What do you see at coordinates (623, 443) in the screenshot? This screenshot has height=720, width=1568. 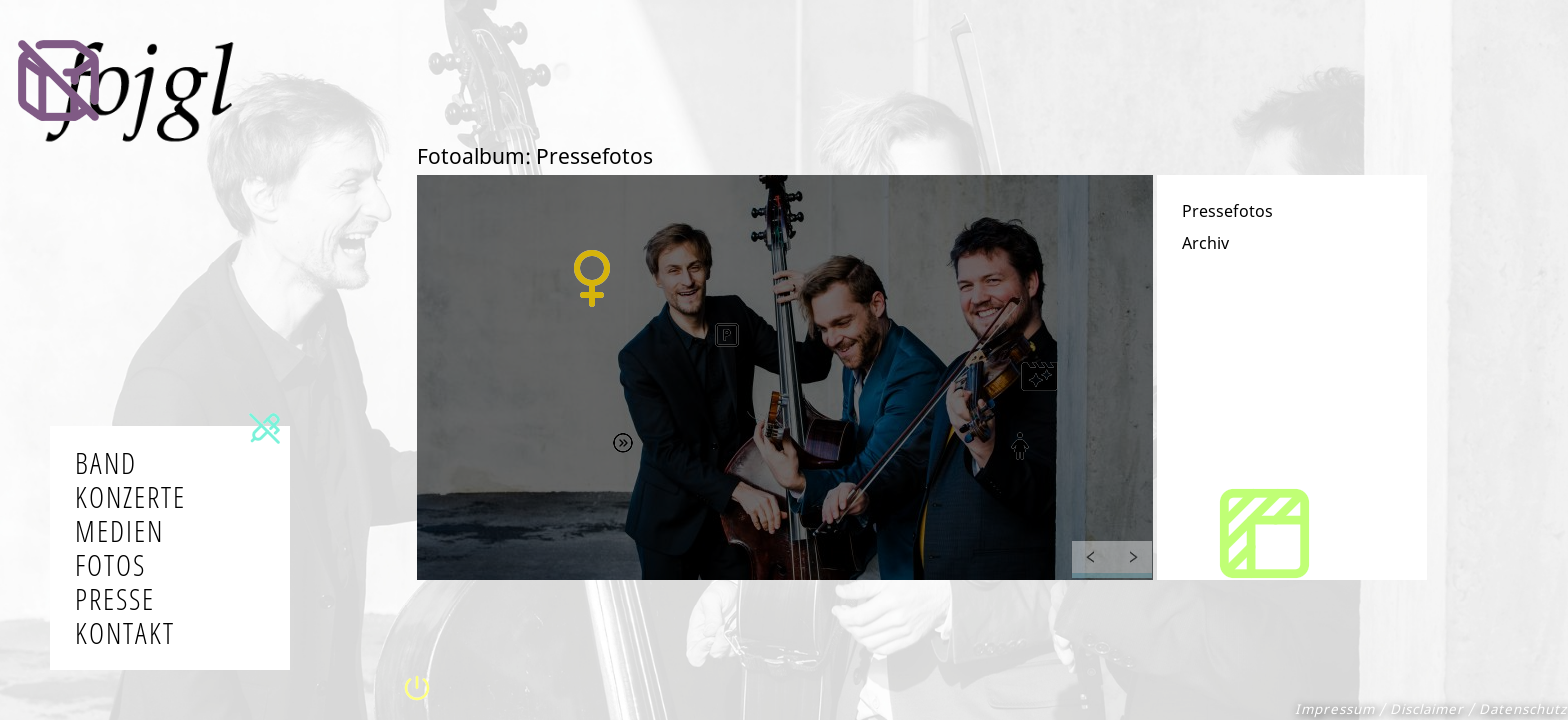 I see `skip forward or advance to next item` at bounding box center [623, 443].